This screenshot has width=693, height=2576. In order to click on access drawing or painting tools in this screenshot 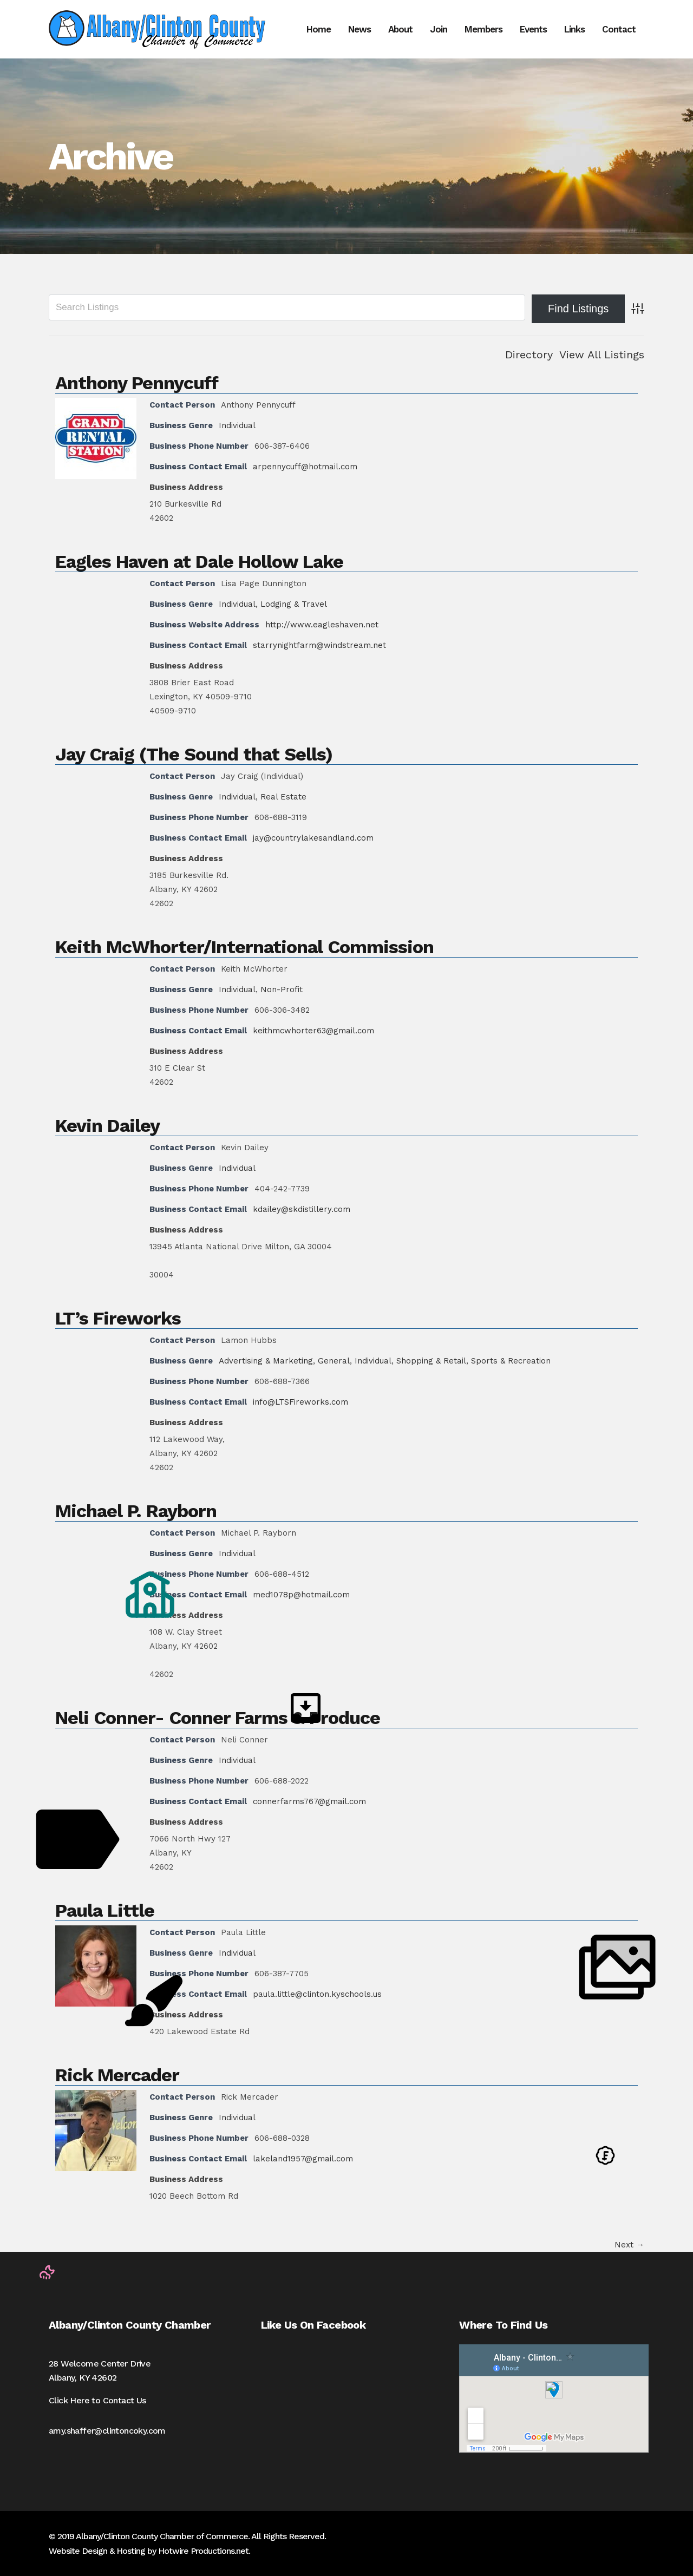, I will do `click(154, 2001)`.